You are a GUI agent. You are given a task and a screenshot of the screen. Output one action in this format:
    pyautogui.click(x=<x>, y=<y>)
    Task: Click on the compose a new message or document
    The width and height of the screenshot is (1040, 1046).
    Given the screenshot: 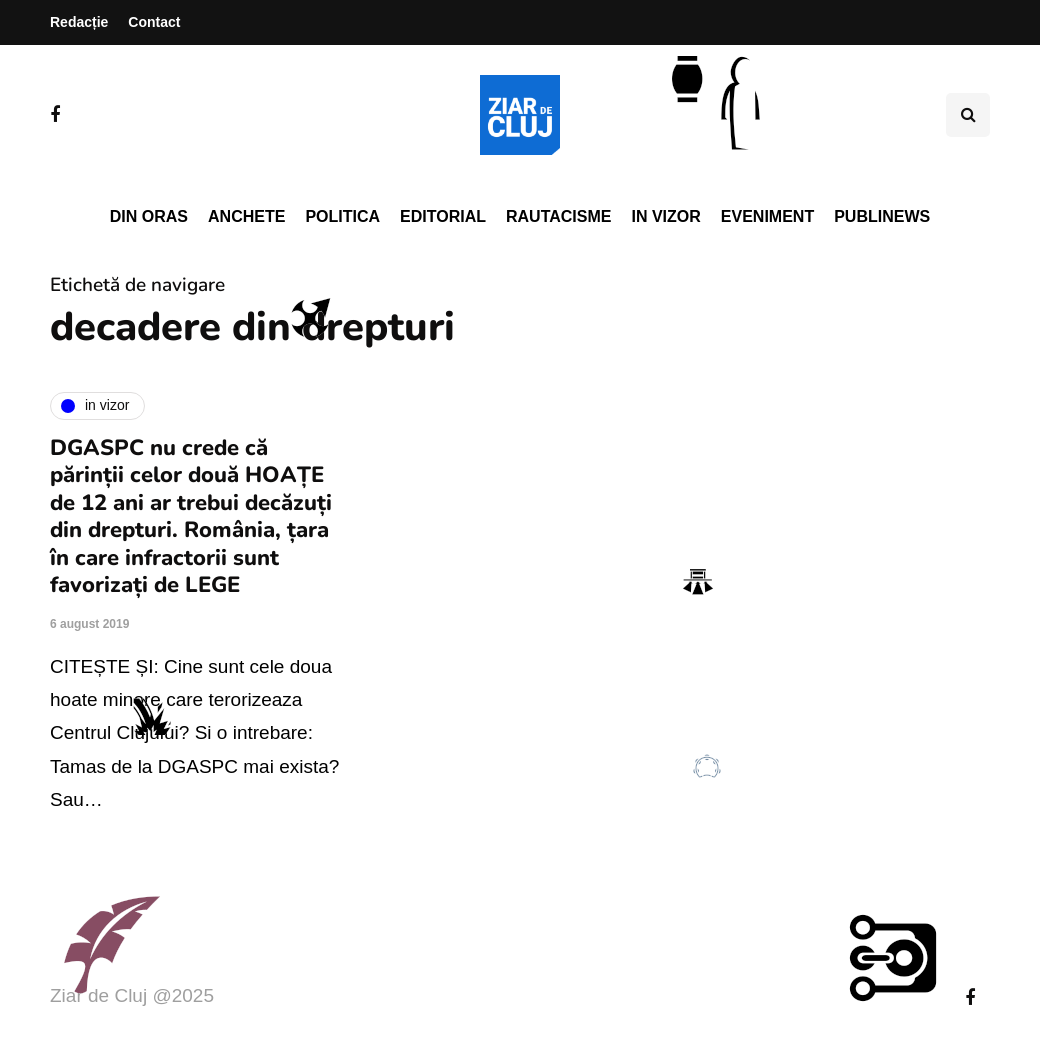 What is the action you would take?
    pyautogui.click(x=112, y=943)
    